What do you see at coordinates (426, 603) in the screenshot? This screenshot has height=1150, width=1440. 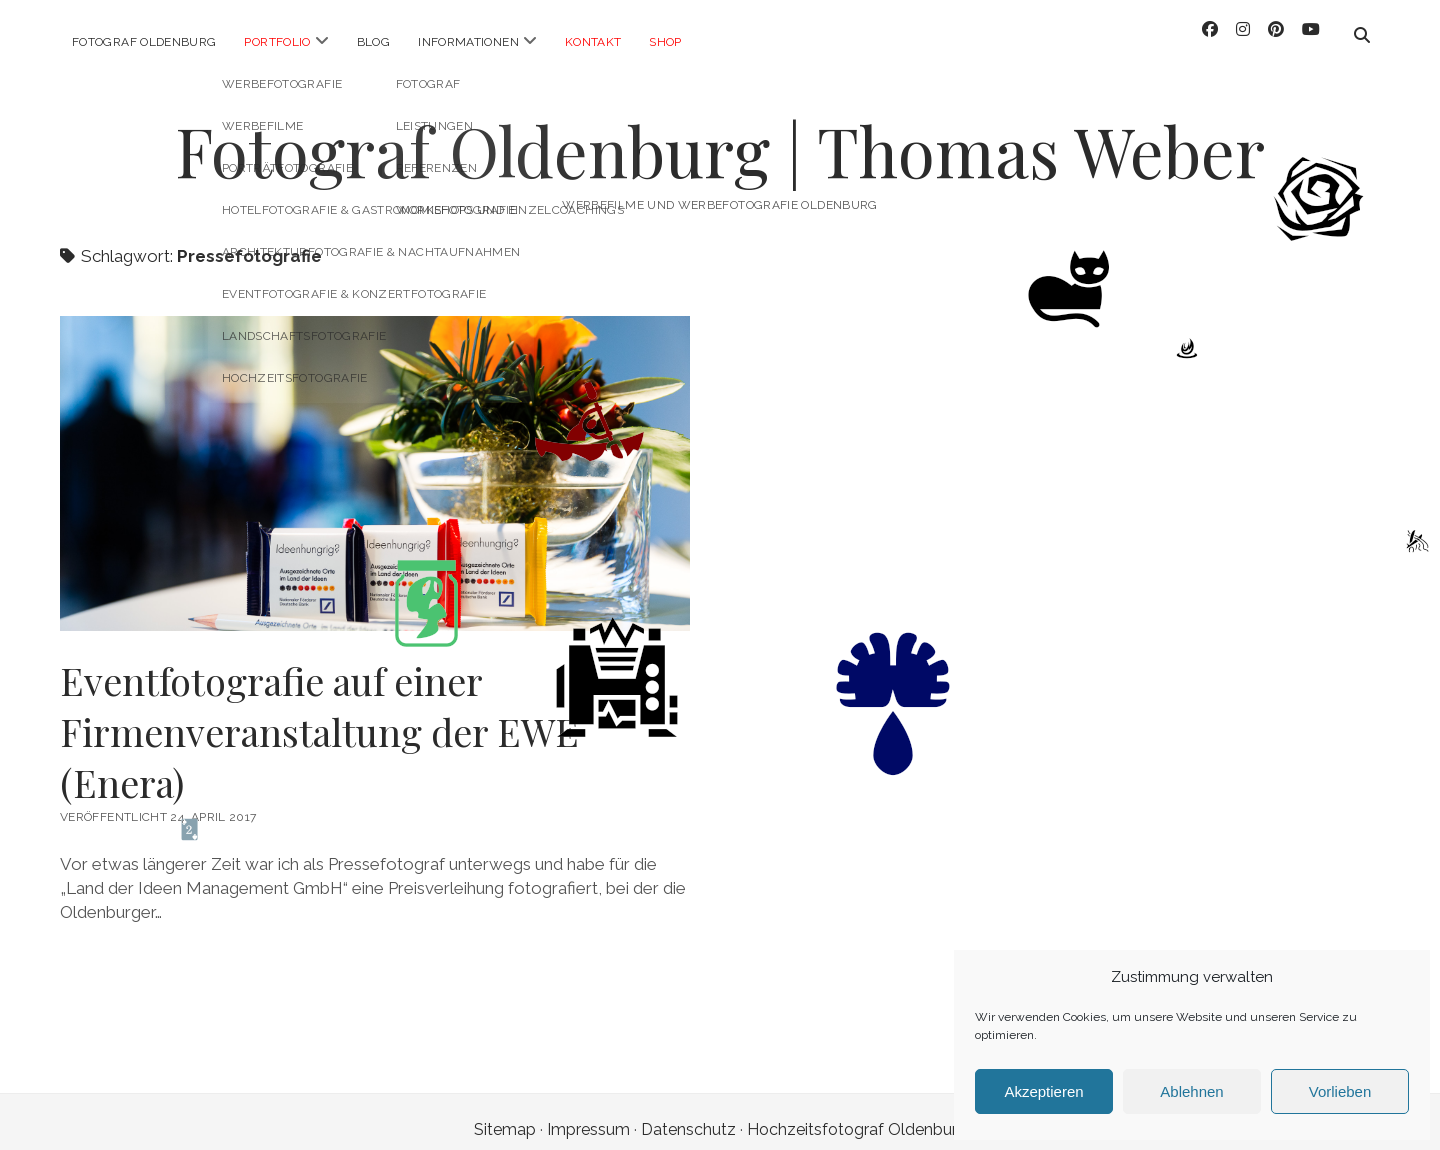 I see `collect or capture a shadow creature` at bounding box center [426, 603].